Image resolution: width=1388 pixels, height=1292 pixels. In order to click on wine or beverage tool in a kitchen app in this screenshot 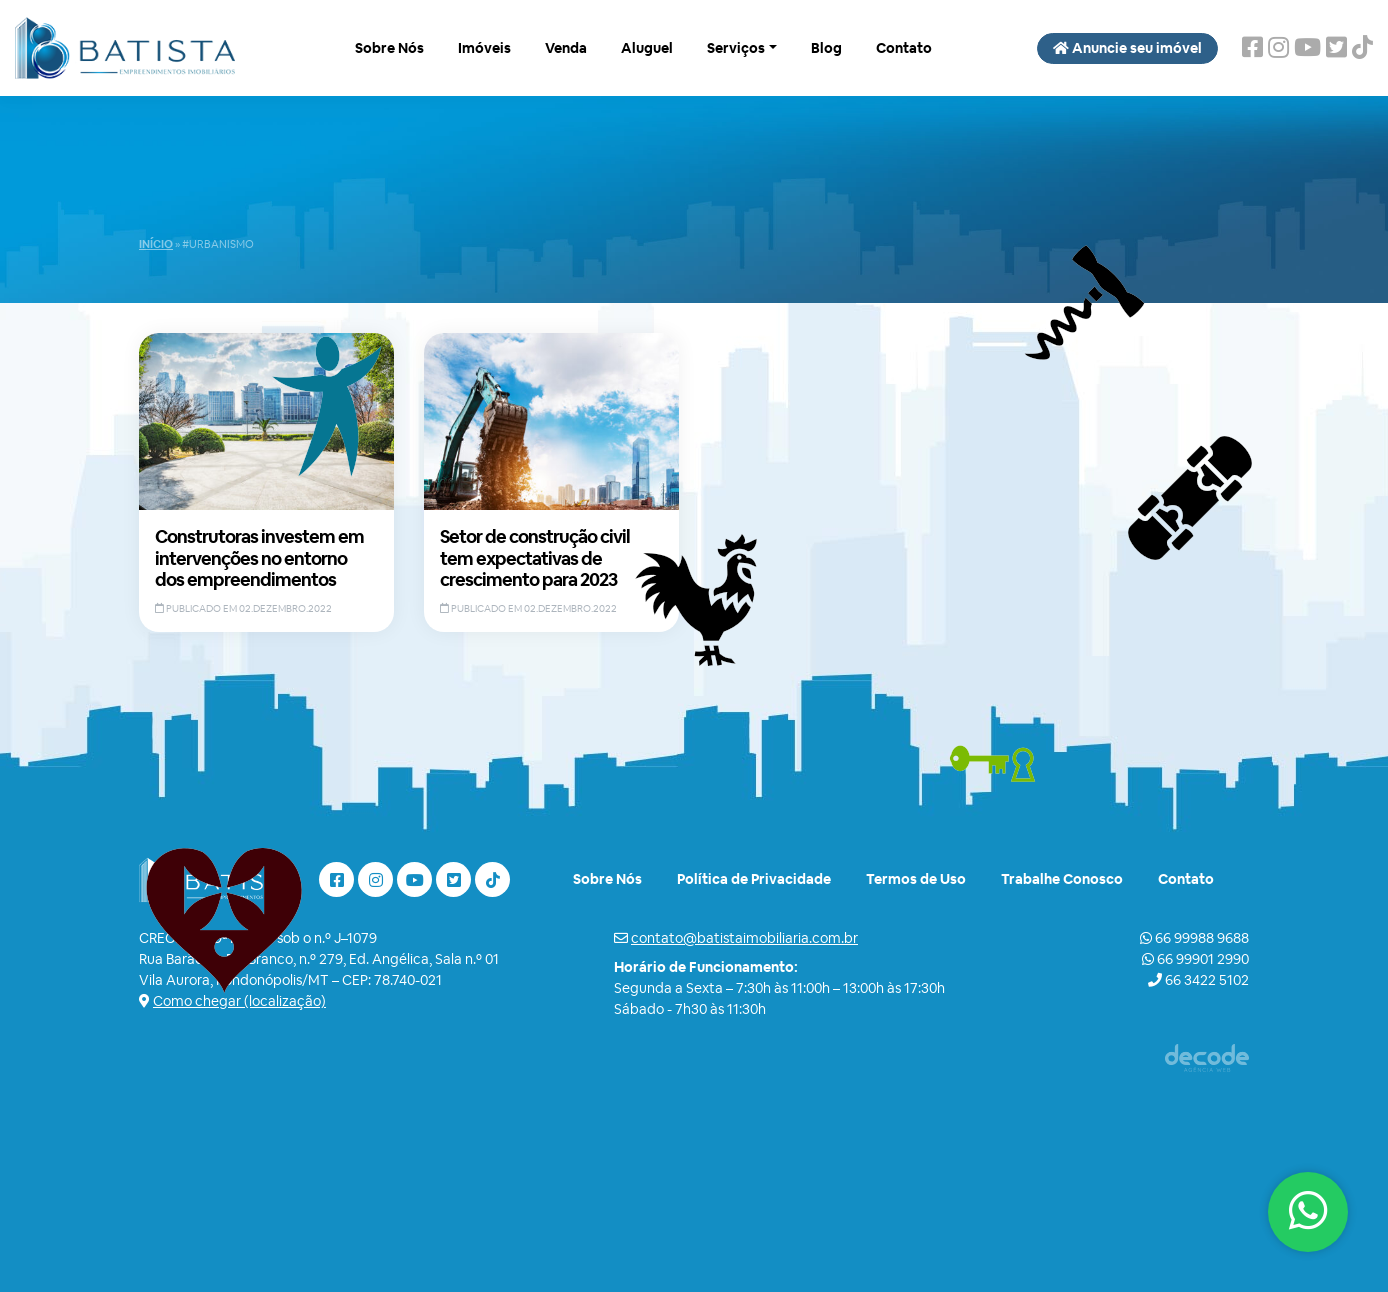, I will do `click(1084, 302)`.